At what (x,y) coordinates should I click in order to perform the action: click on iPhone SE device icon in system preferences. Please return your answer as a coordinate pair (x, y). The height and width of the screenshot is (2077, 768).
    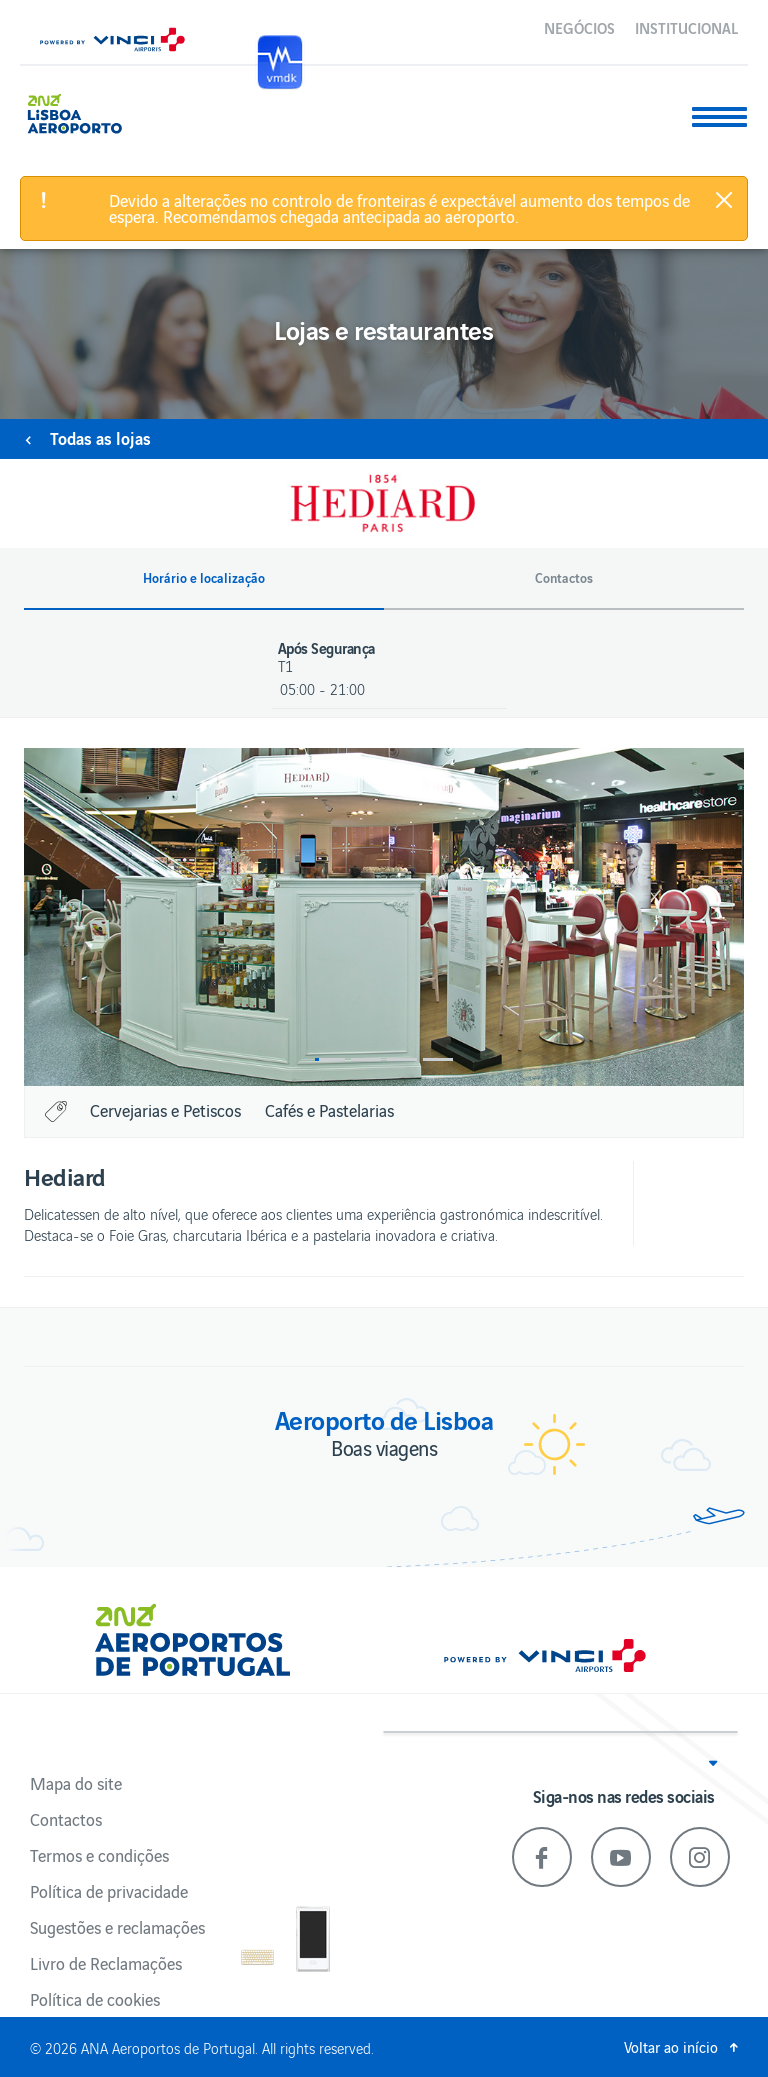
    Looking at the image, I should click on (308, 851).